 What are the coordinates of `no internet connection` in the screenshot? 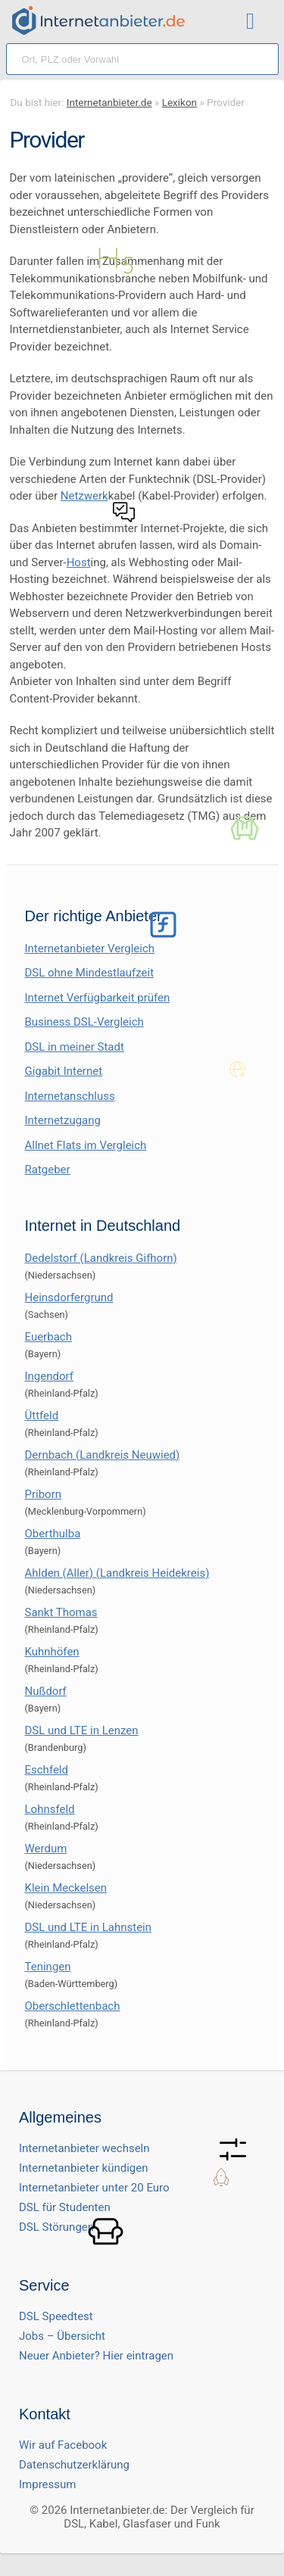 It's located at (237, 1069).